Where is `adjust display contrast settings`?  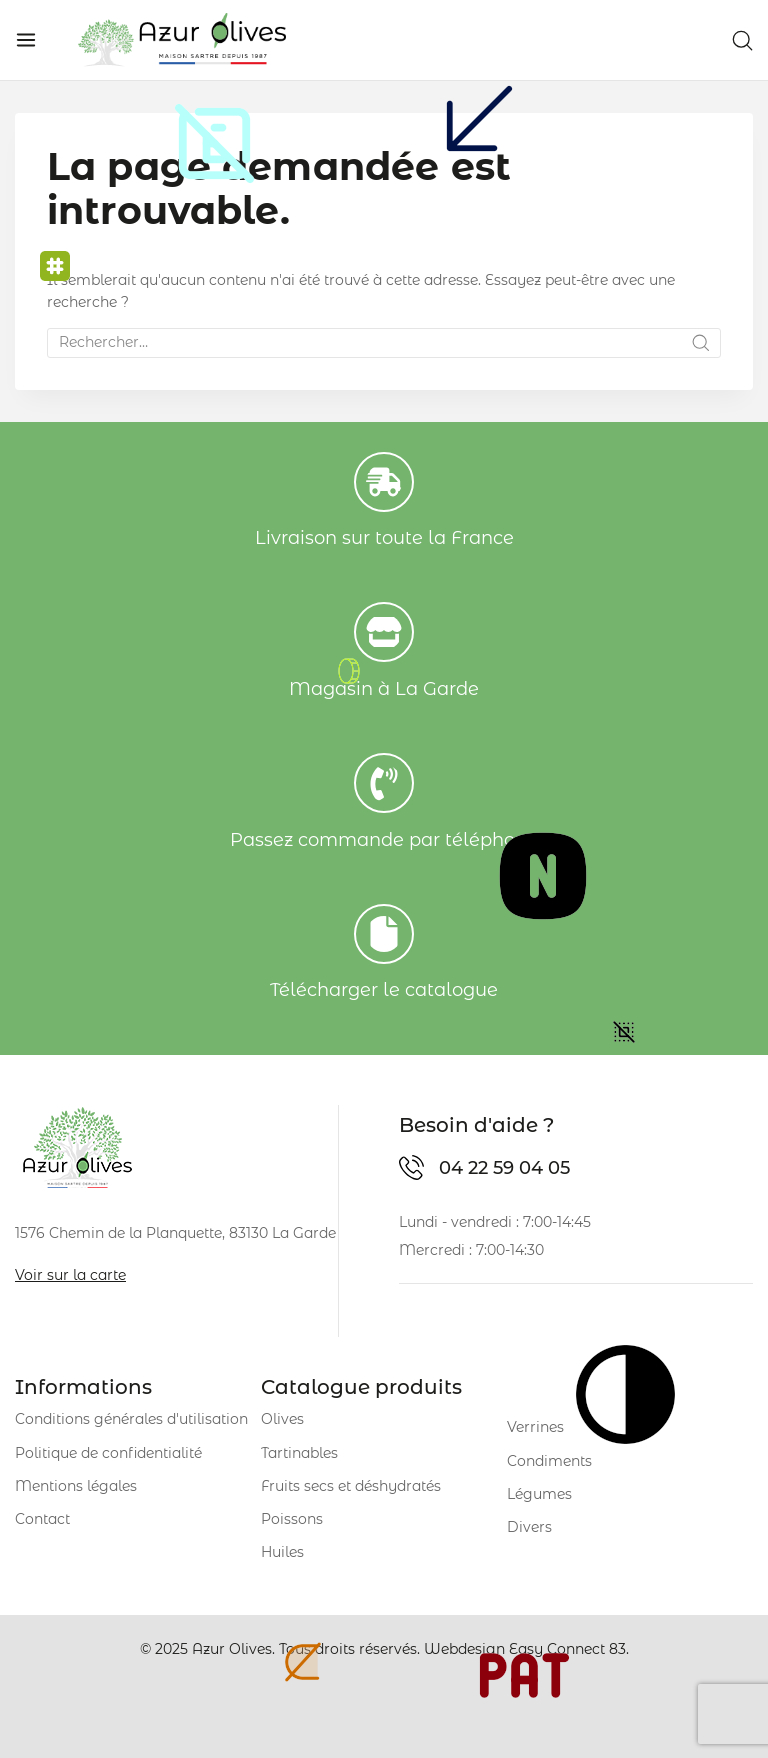 adjust display contrast settings is located at coordinates (625, 1394).